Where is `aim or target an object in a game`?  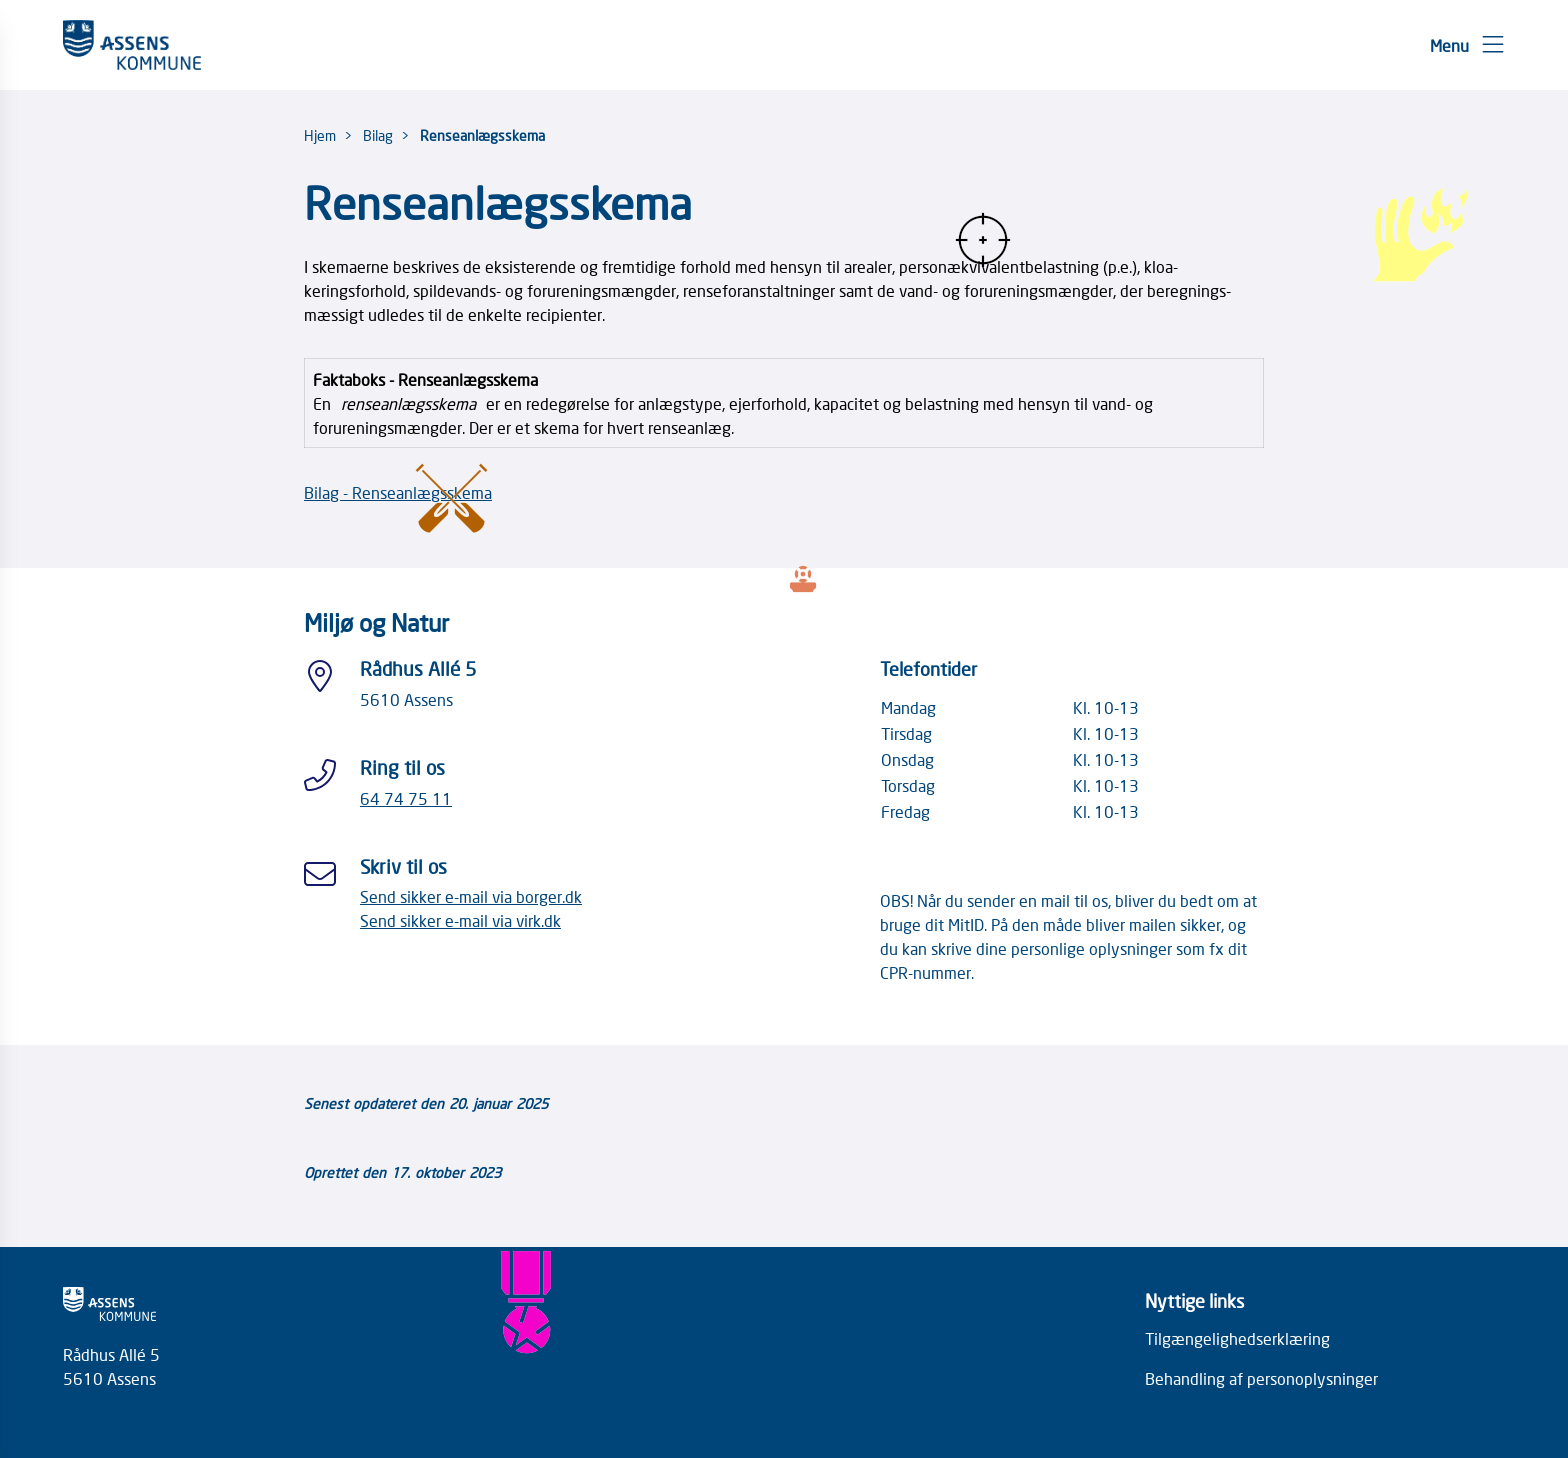 aim or target an object in a game is located at coordinates (983, 240).